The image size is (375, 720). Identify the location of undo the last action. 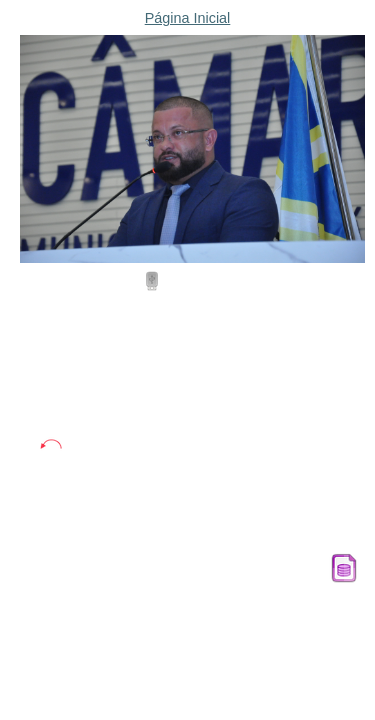
(51, 444).